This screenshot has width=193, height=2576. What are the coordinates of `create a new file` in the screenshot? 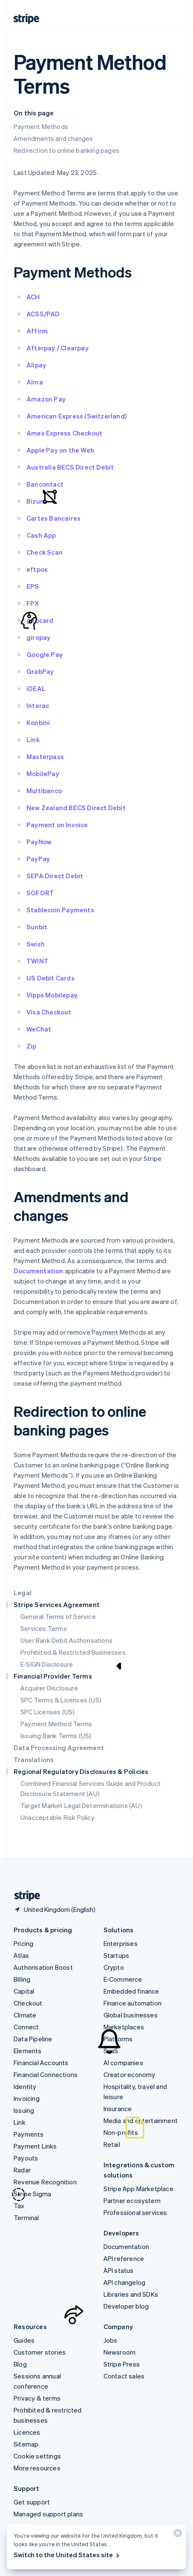 It's located at (135, 2127).